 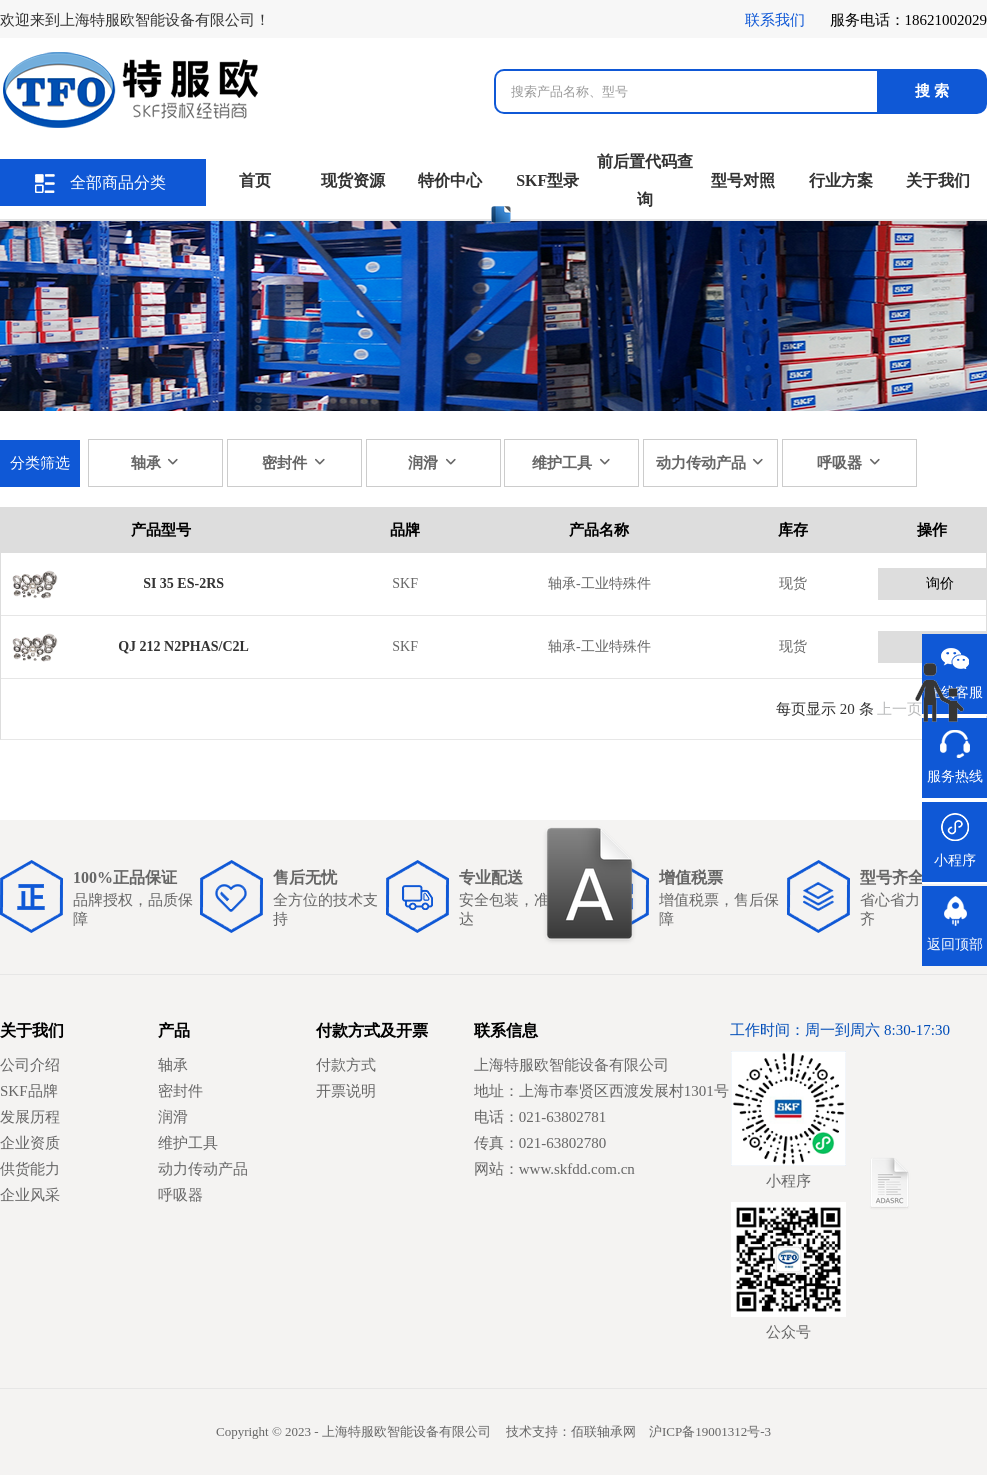 I want to click on change desktop wallpaper settings, so click(x=501, y=214).